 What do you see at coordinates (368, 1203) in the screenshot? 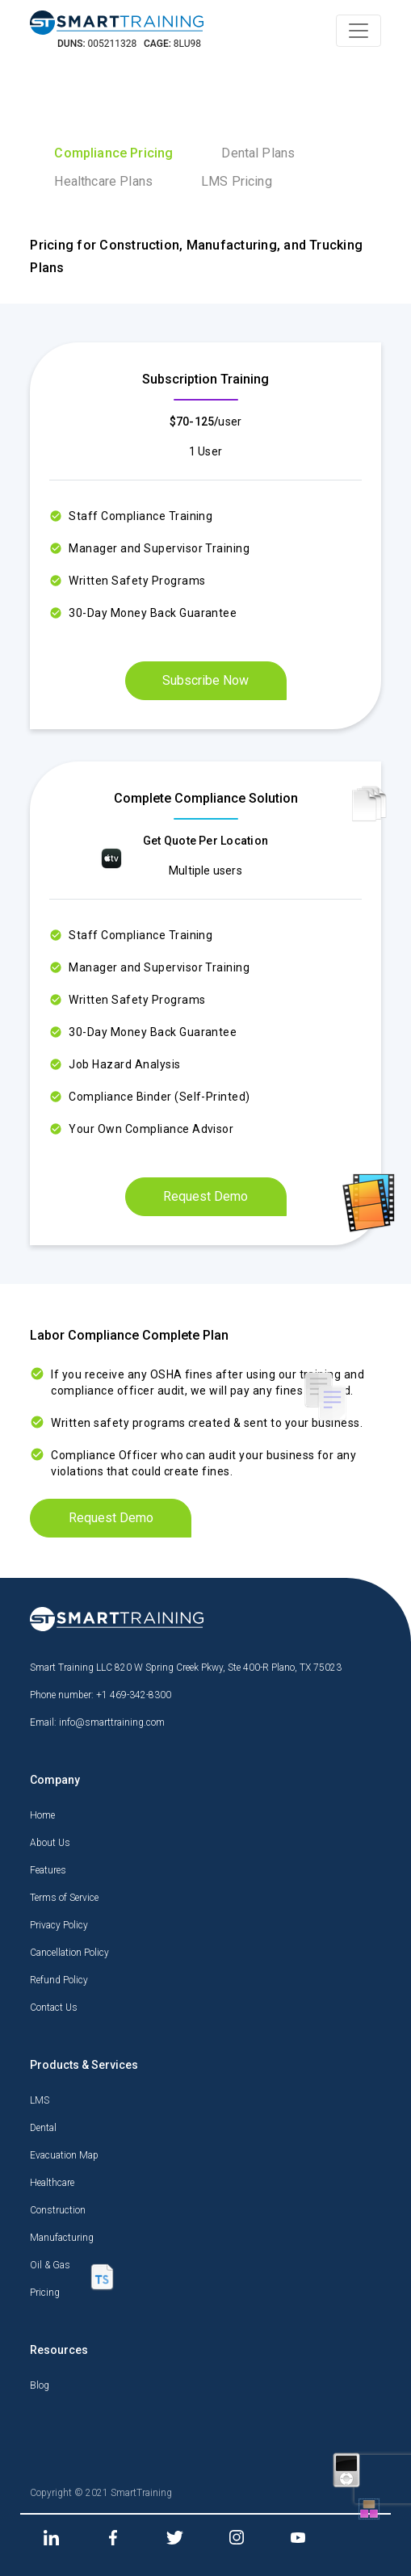
I see `open iMovie library` at bounding box center [368, 1203].